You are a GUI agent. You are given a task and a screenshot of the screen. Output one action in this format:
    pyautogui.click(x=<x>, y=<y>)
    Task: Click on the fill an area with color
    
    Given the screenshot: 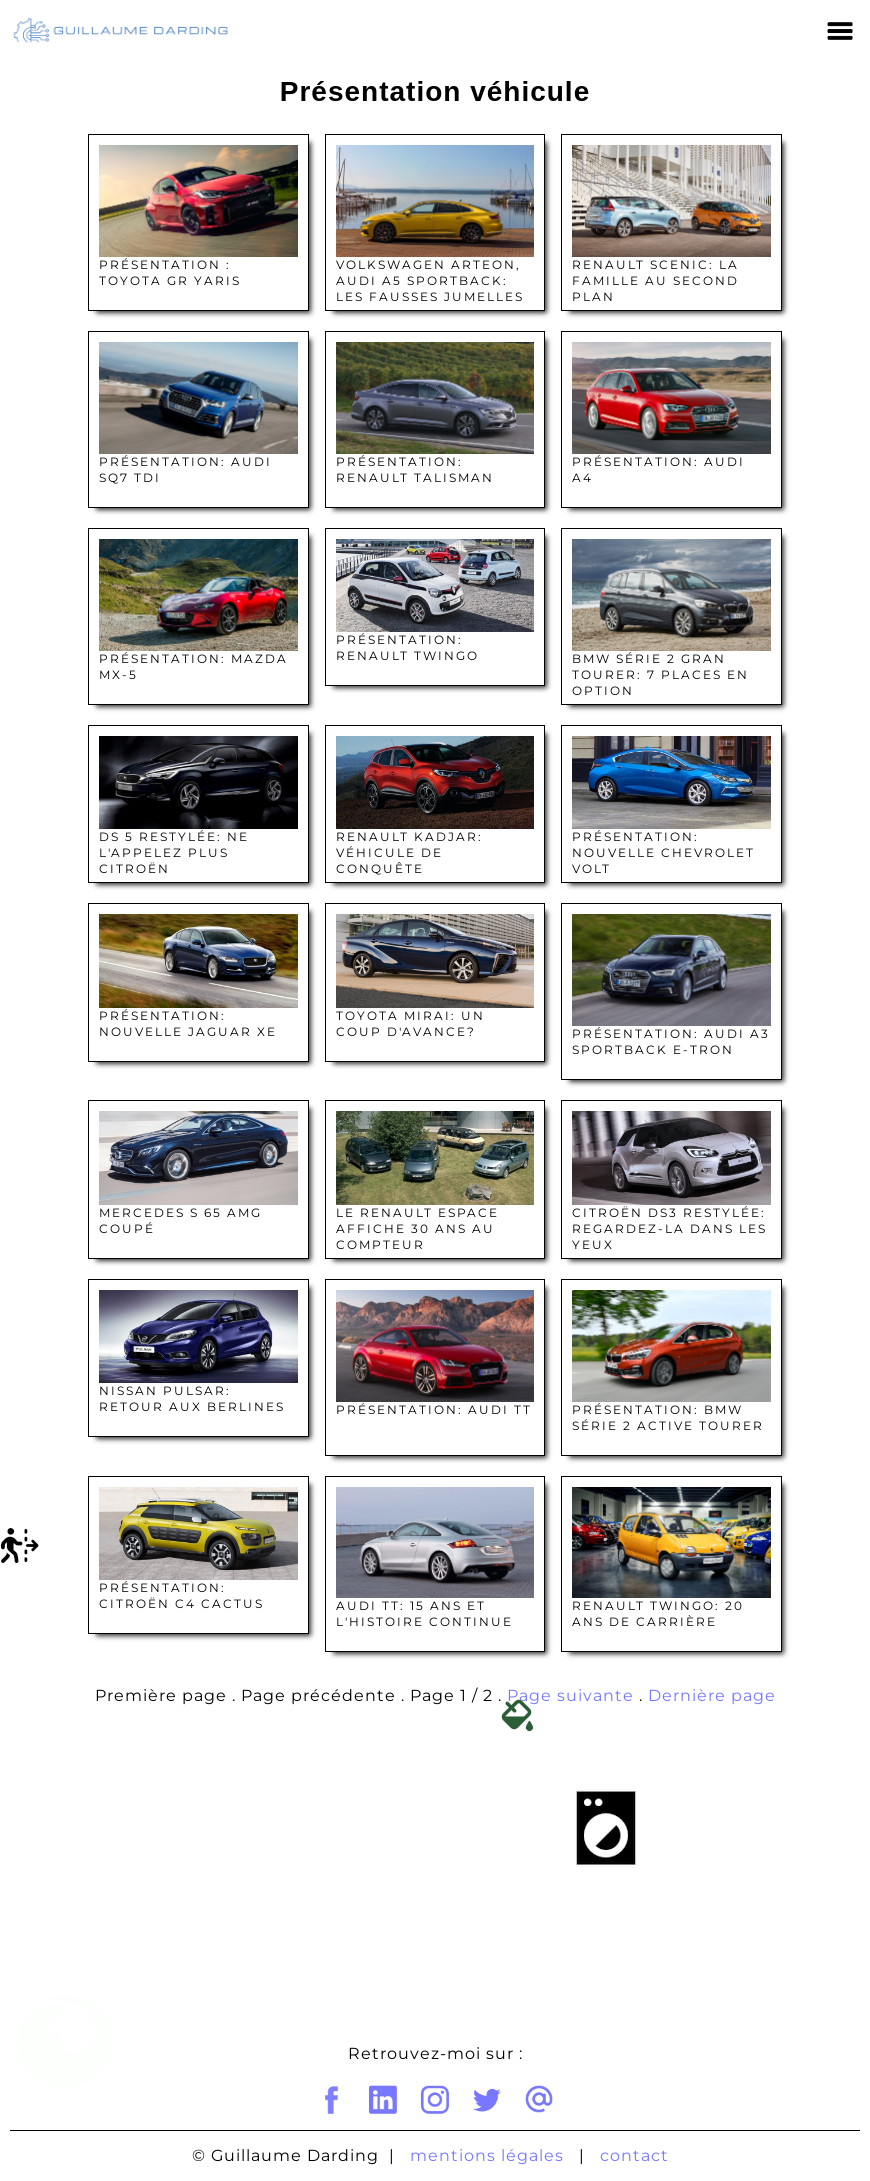 What is the action you would take?
    pyautogui.click(x=516, y=1714)
    